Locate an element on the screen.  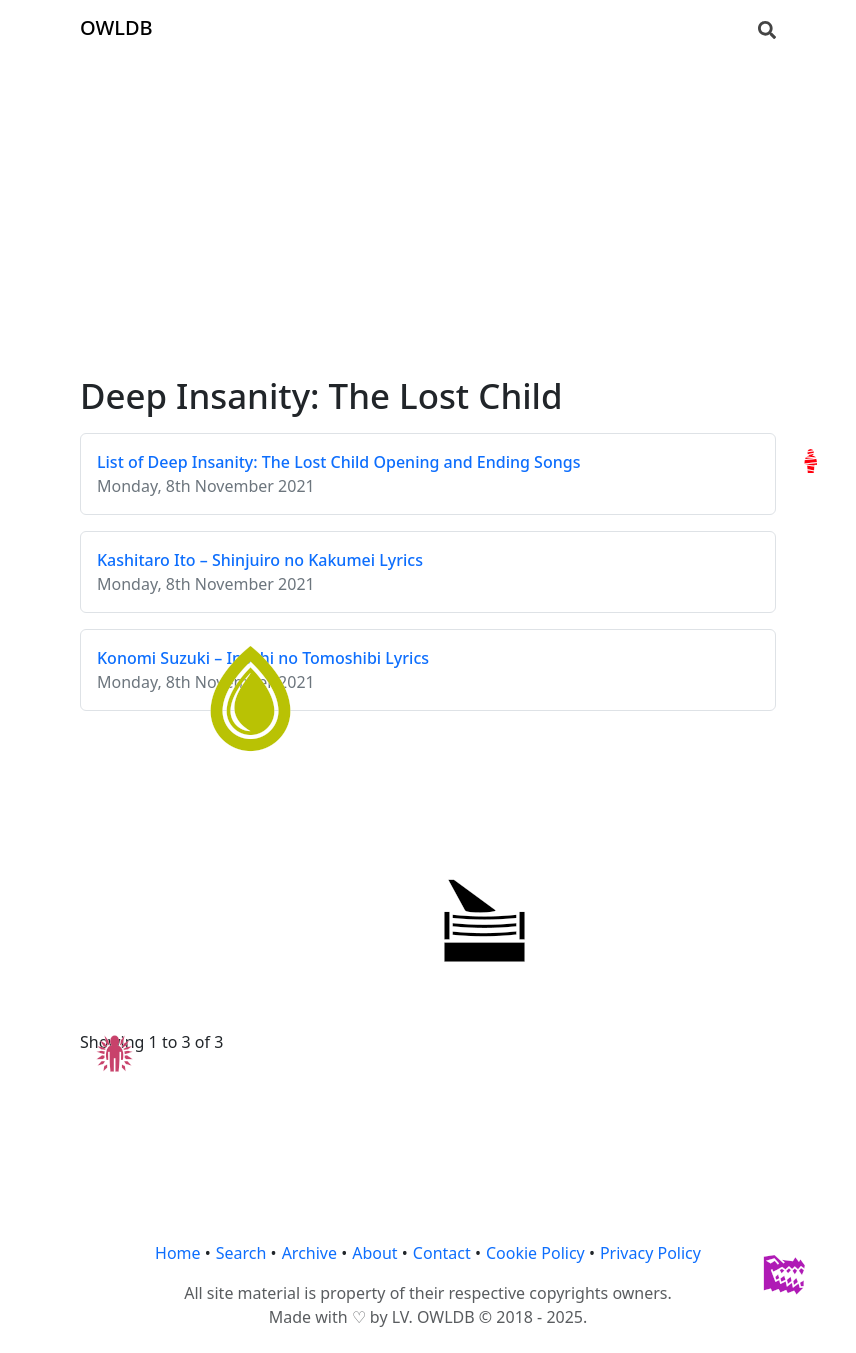
access boxing or fighting game mode is located at coordinates (484, 921).